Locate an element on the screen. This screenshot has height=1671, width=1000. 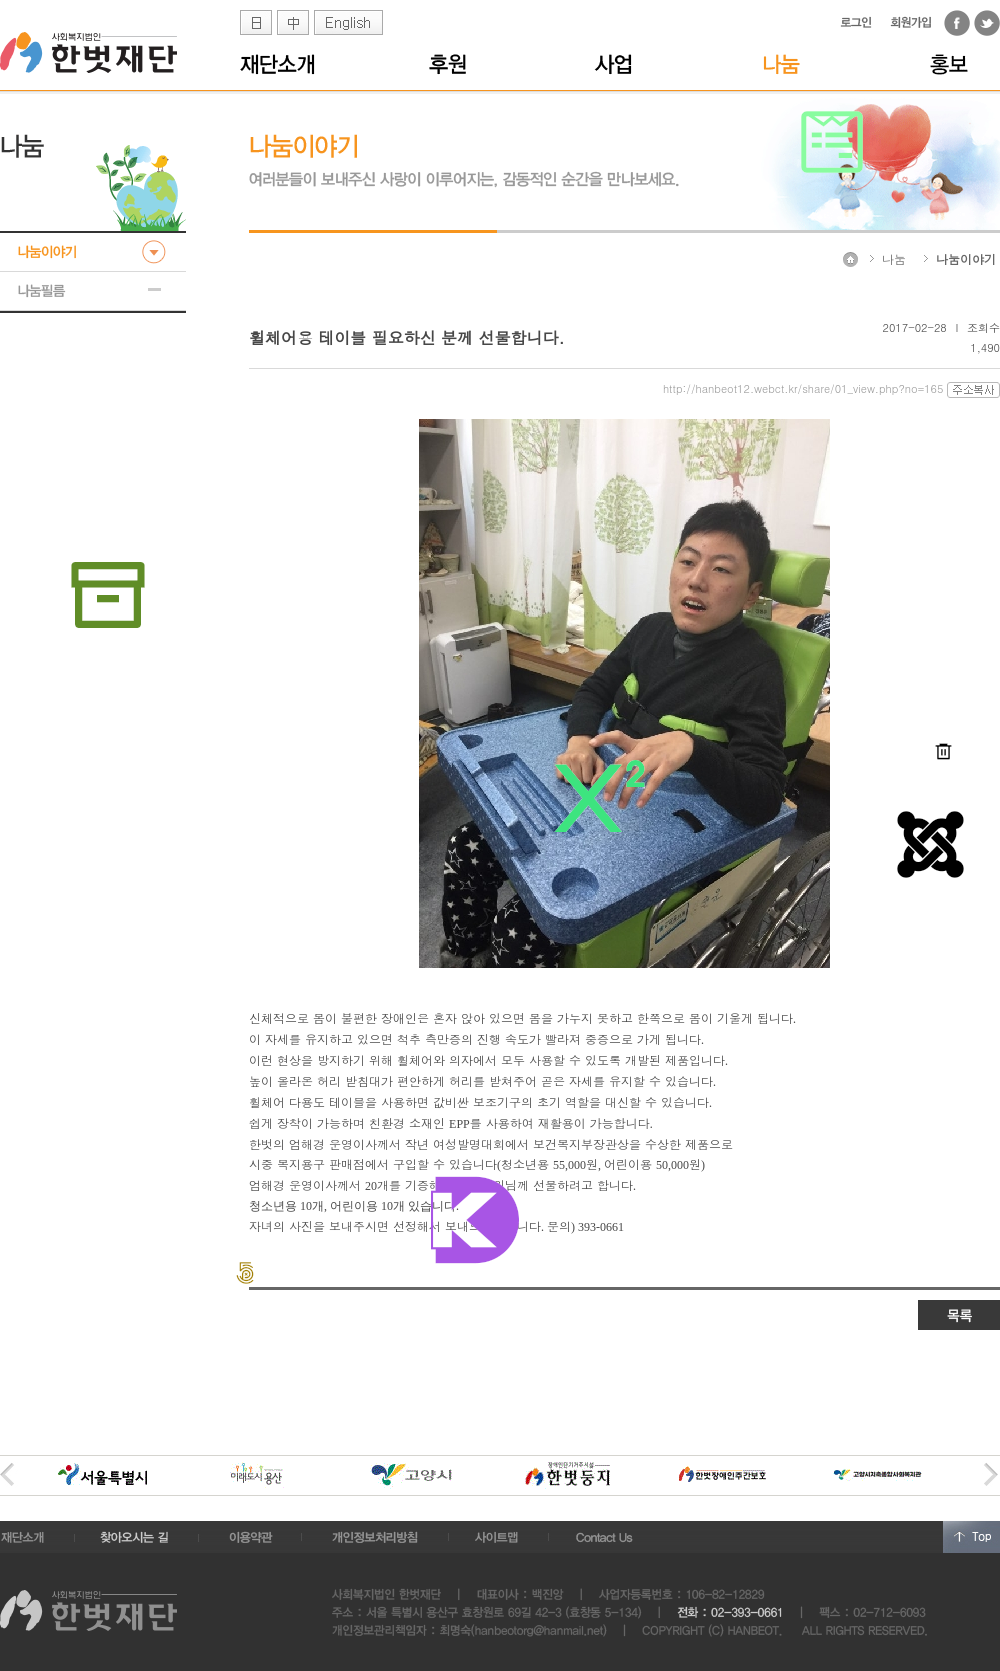
joomla content management system logo is located at coordinates (930, 844).